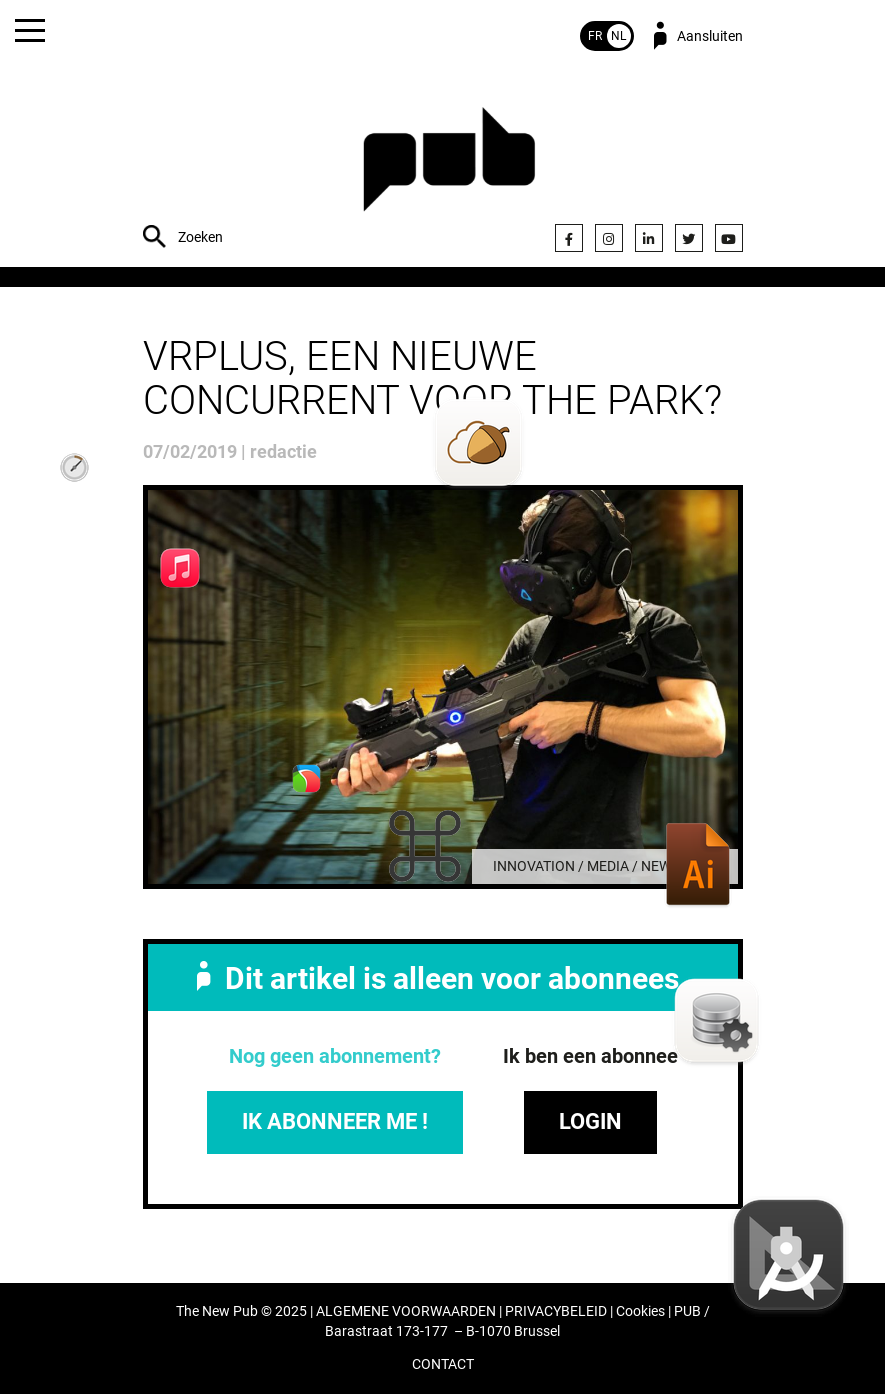  Describe the element at coordinates (716, 1020) in the screenshot. I see `open gda database browser application` at that location.